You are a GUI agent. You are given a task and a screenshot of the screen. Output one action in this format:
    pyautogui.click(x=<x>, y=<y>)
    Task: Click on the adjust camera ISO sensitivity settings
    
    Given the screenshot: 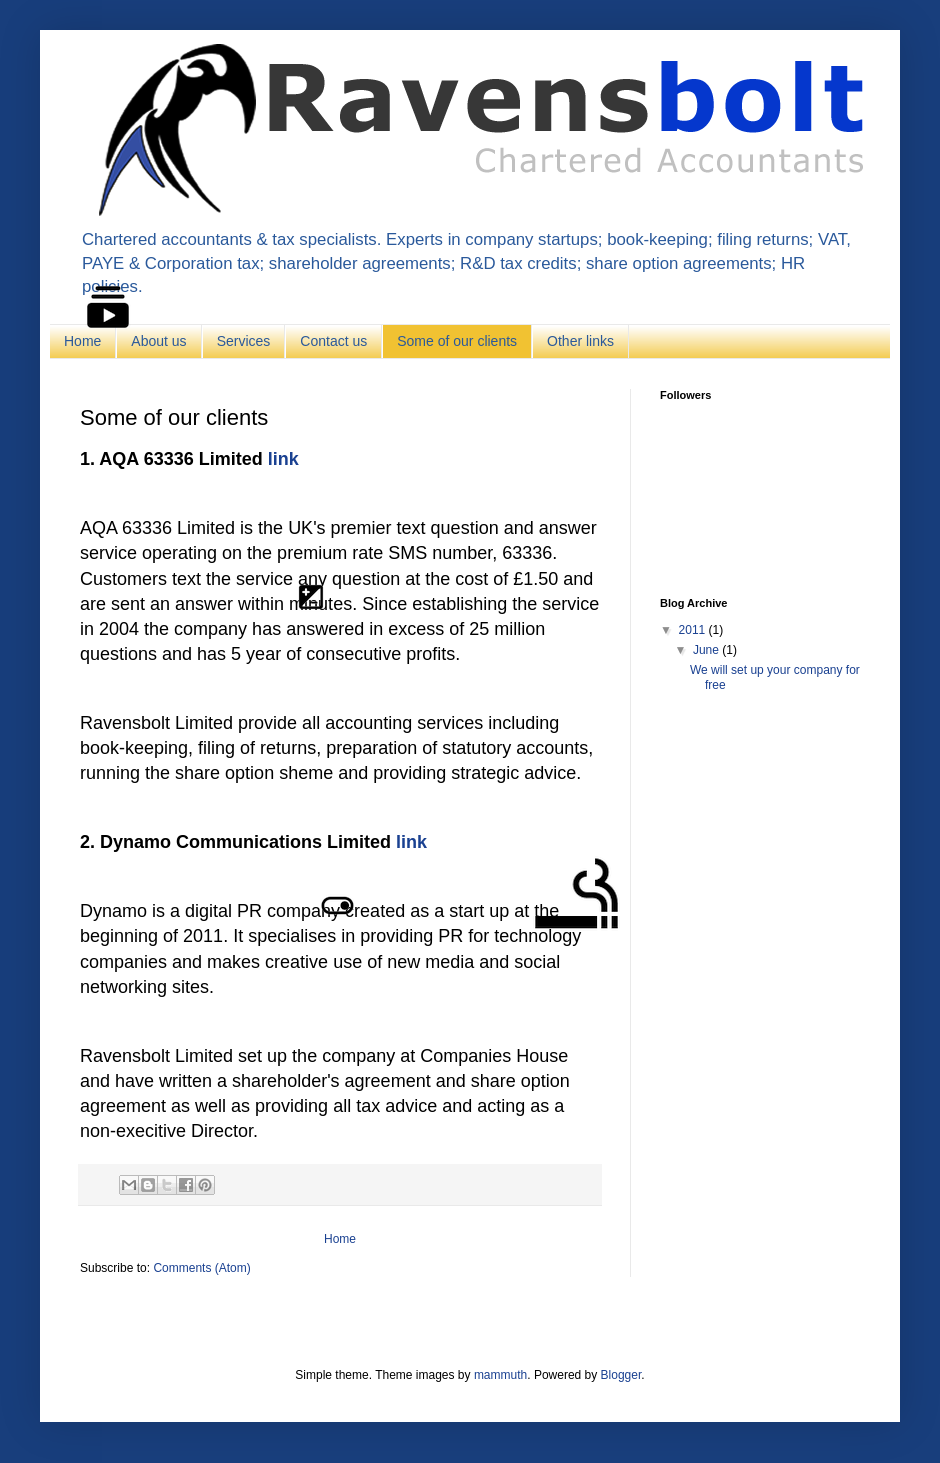 What is the action you would take?
    pyautogui.click(x=311, y=597)
    